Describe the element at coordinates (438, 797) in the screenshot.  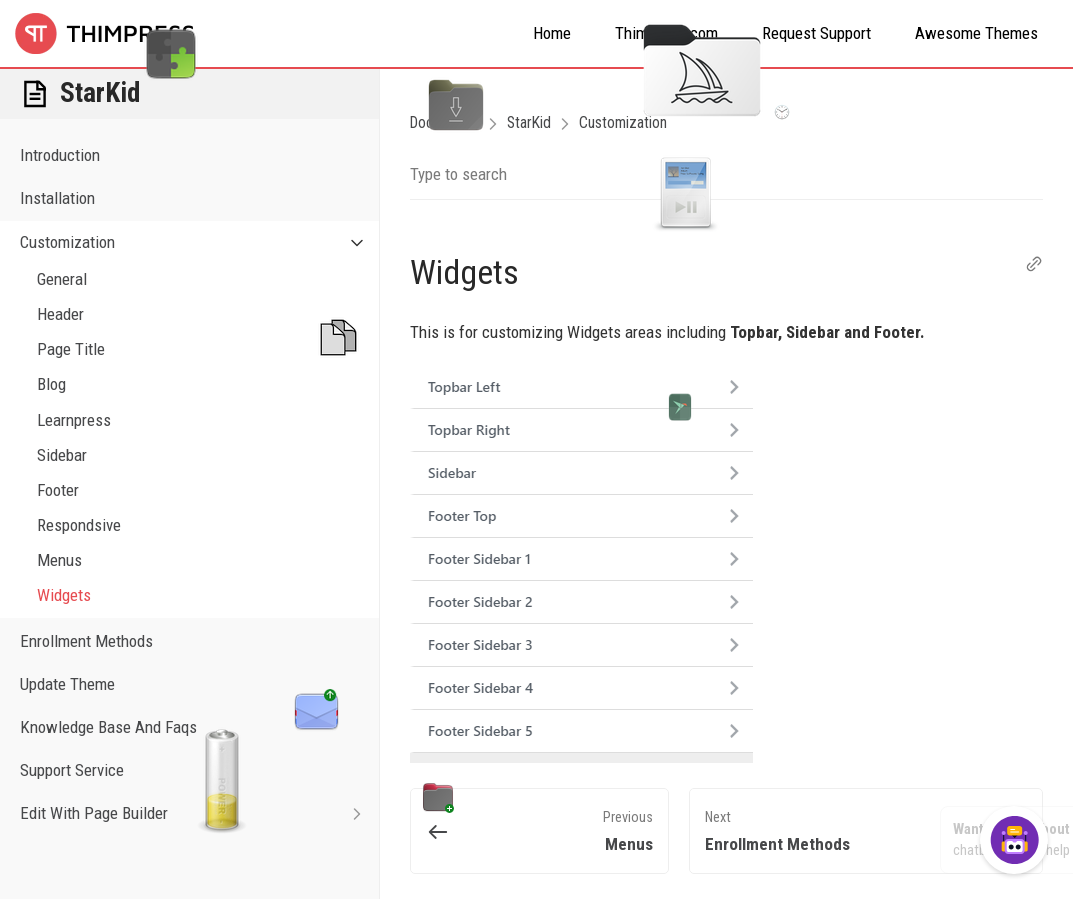
I see `create a new folder` at that location.